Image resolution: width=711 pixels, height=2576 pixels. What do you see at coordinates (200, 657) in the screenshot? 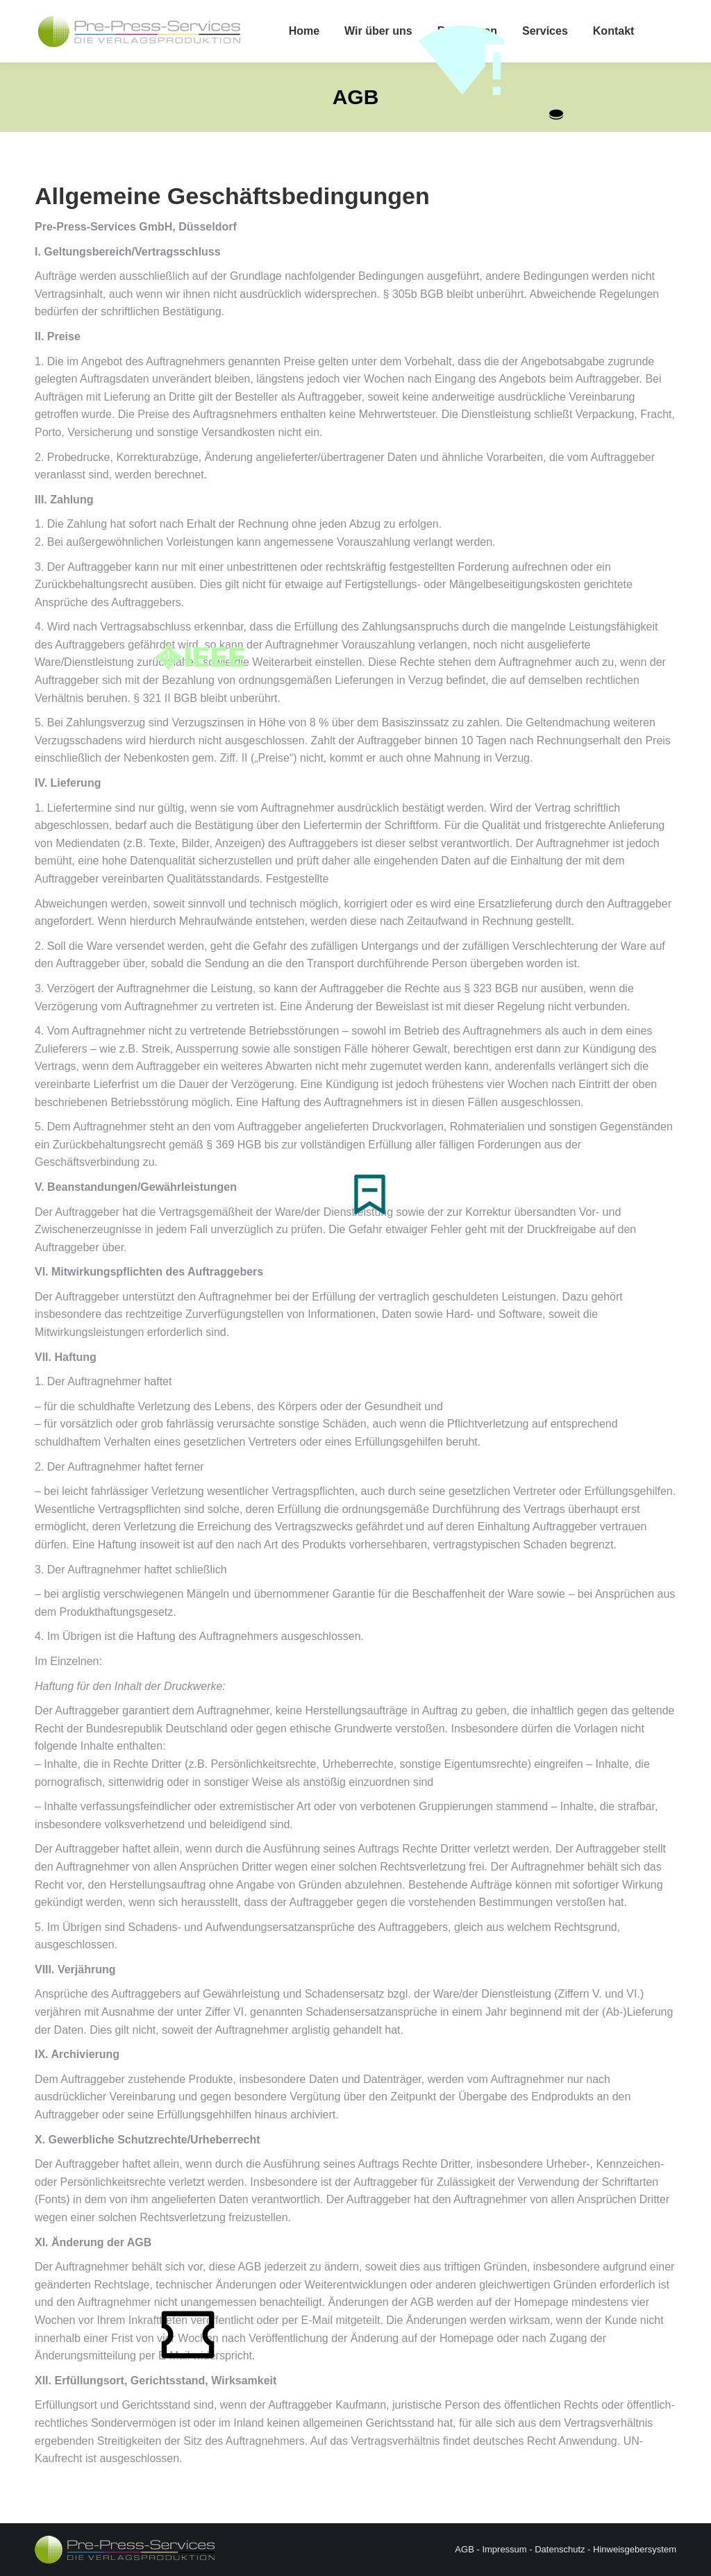
I see `IEEE organization logo` at bounding box center [200, 657].